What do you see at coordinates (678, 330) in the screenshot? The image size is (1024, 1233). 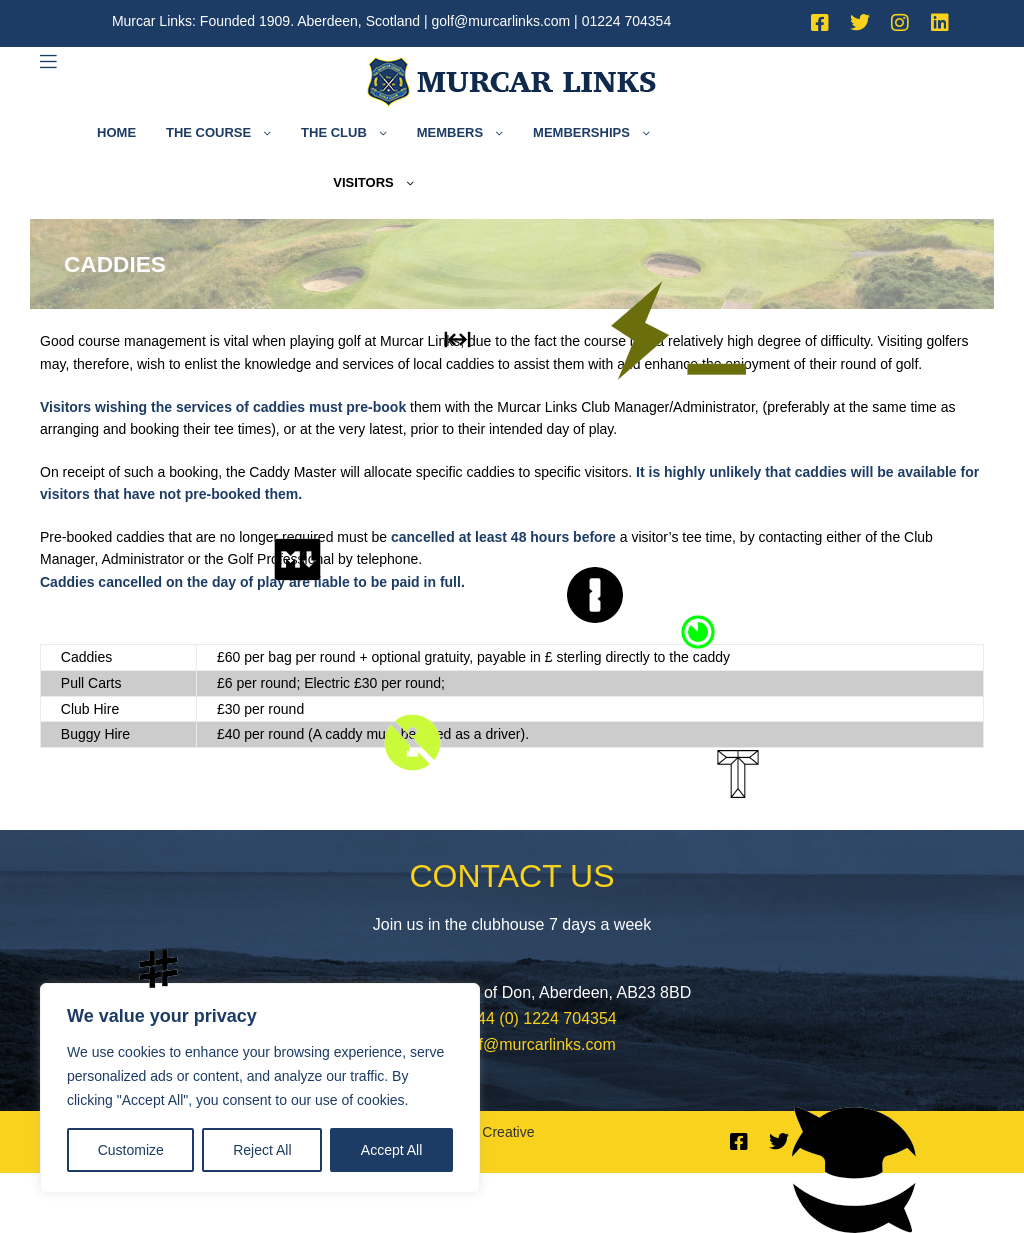 I see `open hyper terminal application` at bounding box center [678, 330].